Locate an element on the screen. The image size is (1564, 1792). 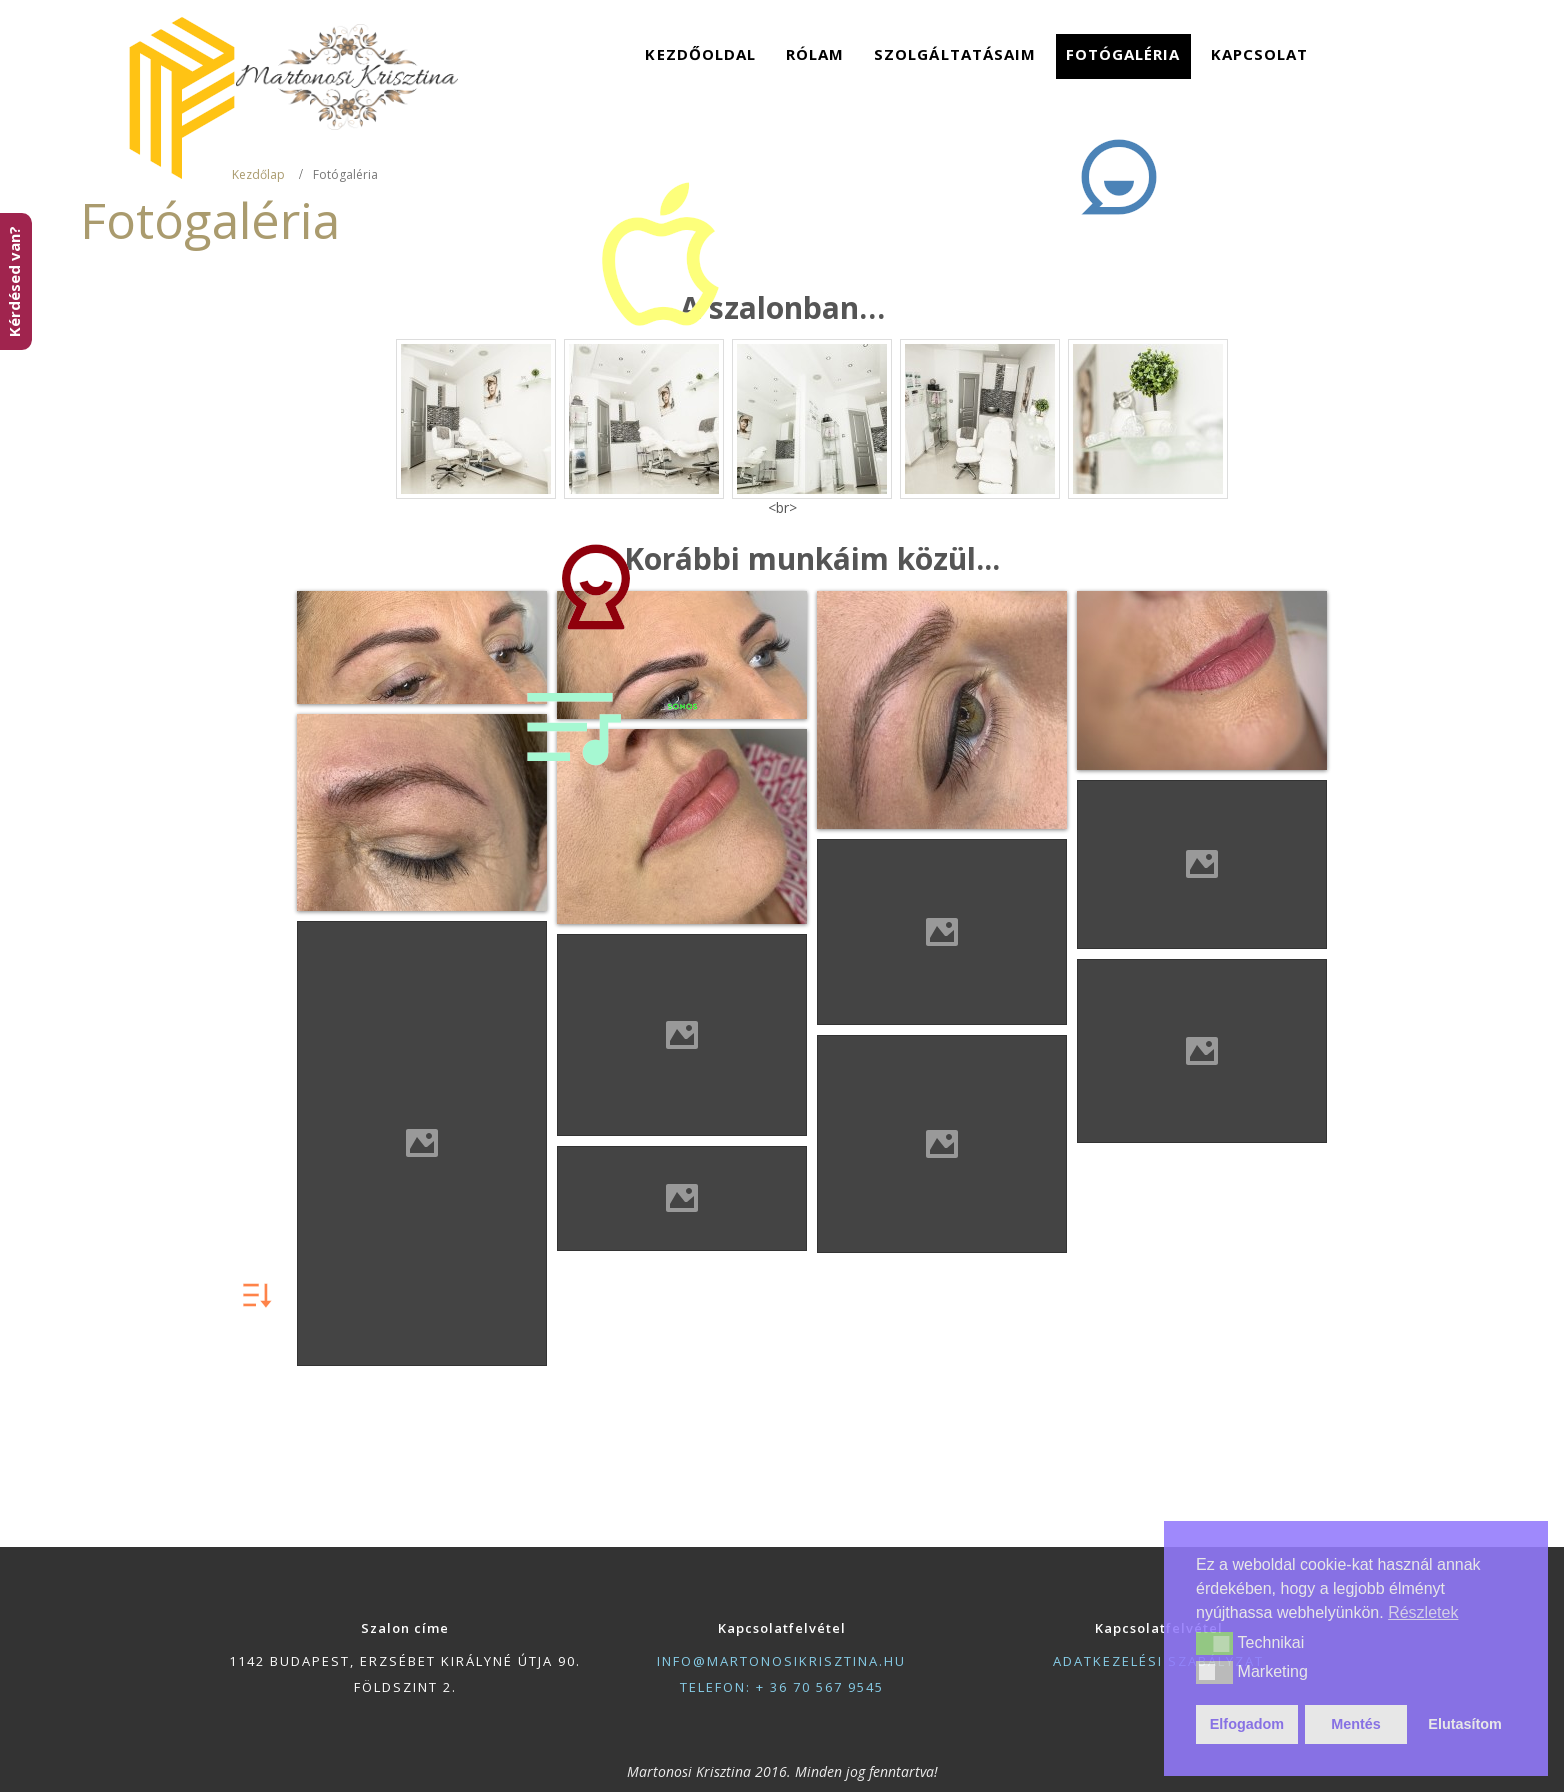
link to Pusher real-time messaging services is located at coordinates (182, 98).